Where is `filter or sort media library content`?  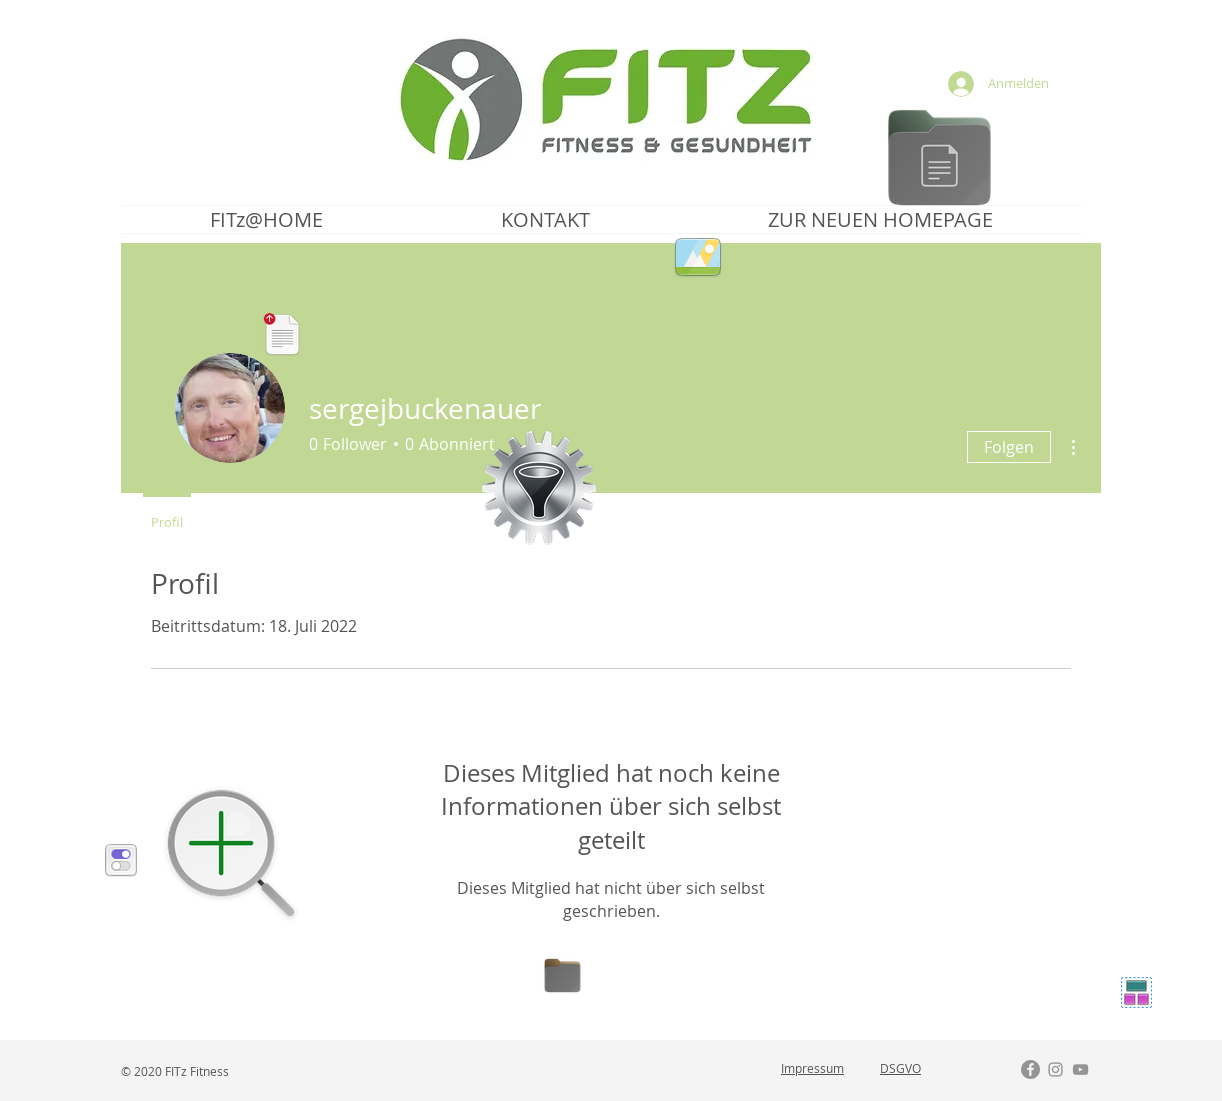
filter or sort media library content is located at coordinates (539, 488).